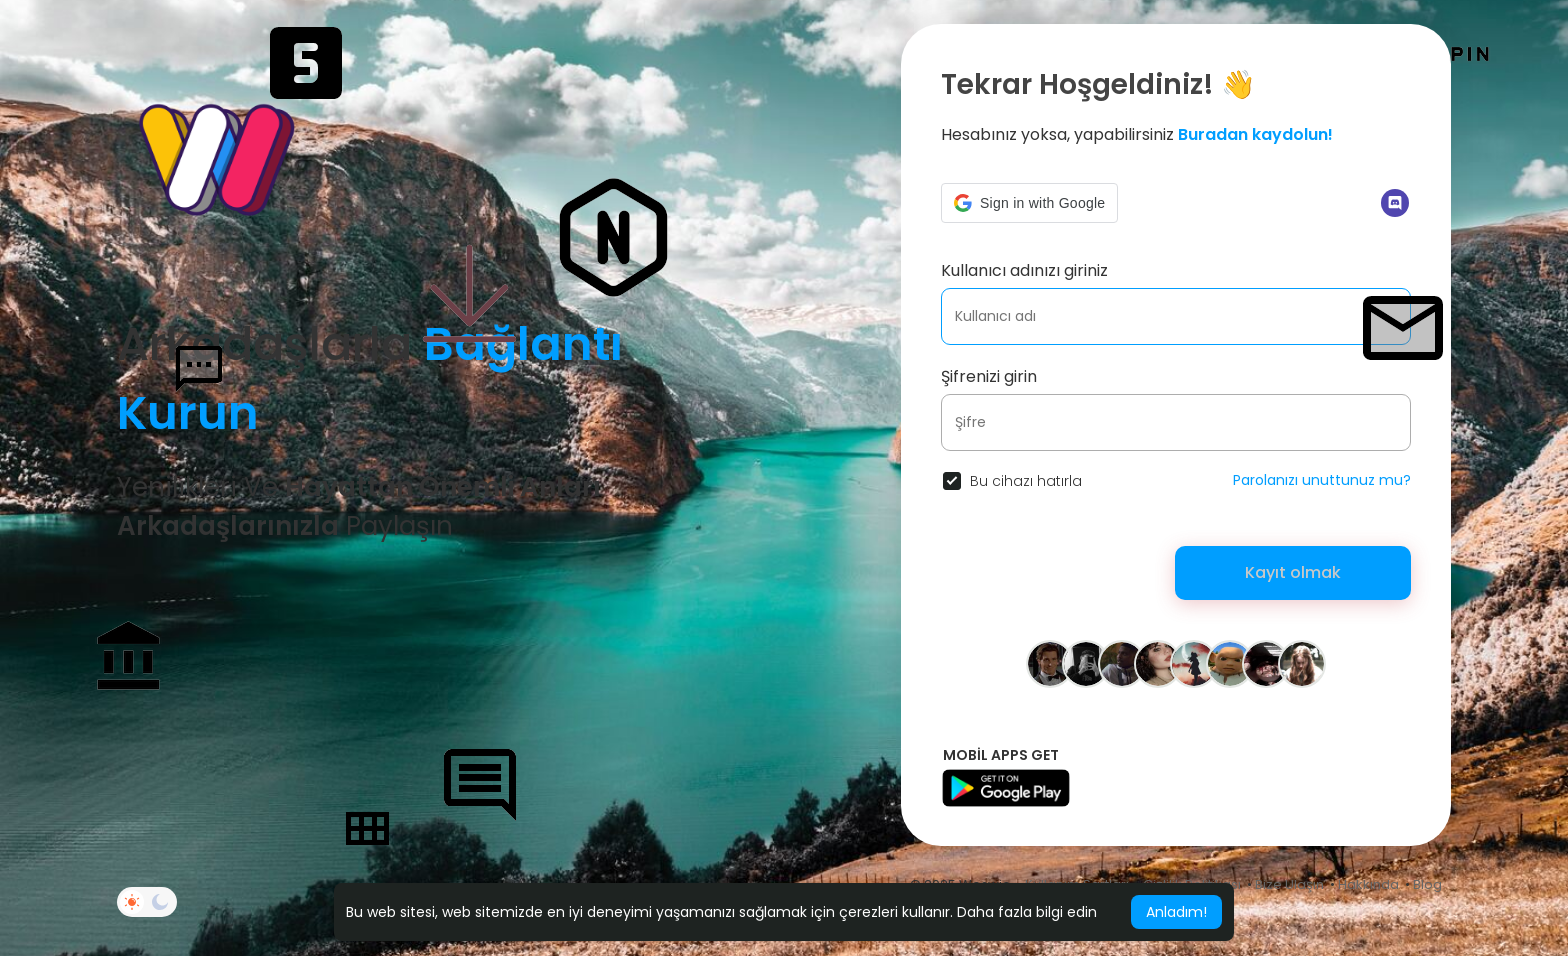  Describe the element at coordinates (480, 785) in the screenshot. I see `add a comment or note` at that location.